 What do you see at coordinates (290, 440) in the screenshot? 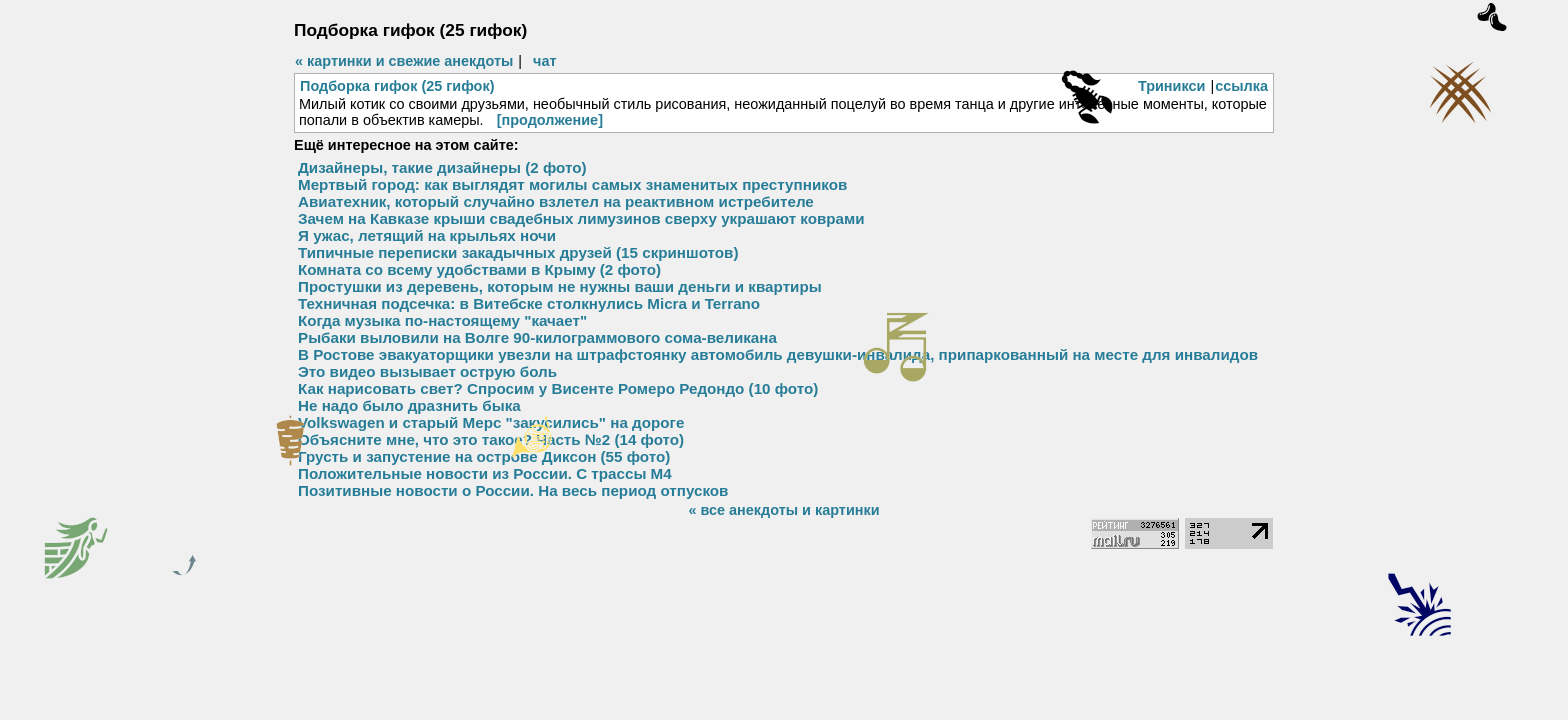
I see `browse kebab or street food options` at bounding box center [290, 440].